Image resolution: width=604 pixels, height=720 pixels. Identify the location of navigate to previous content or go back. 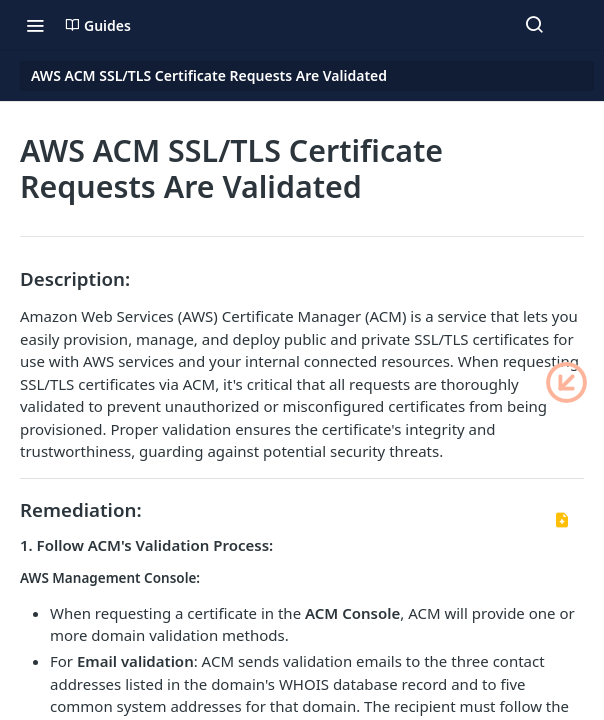
(566, 382).